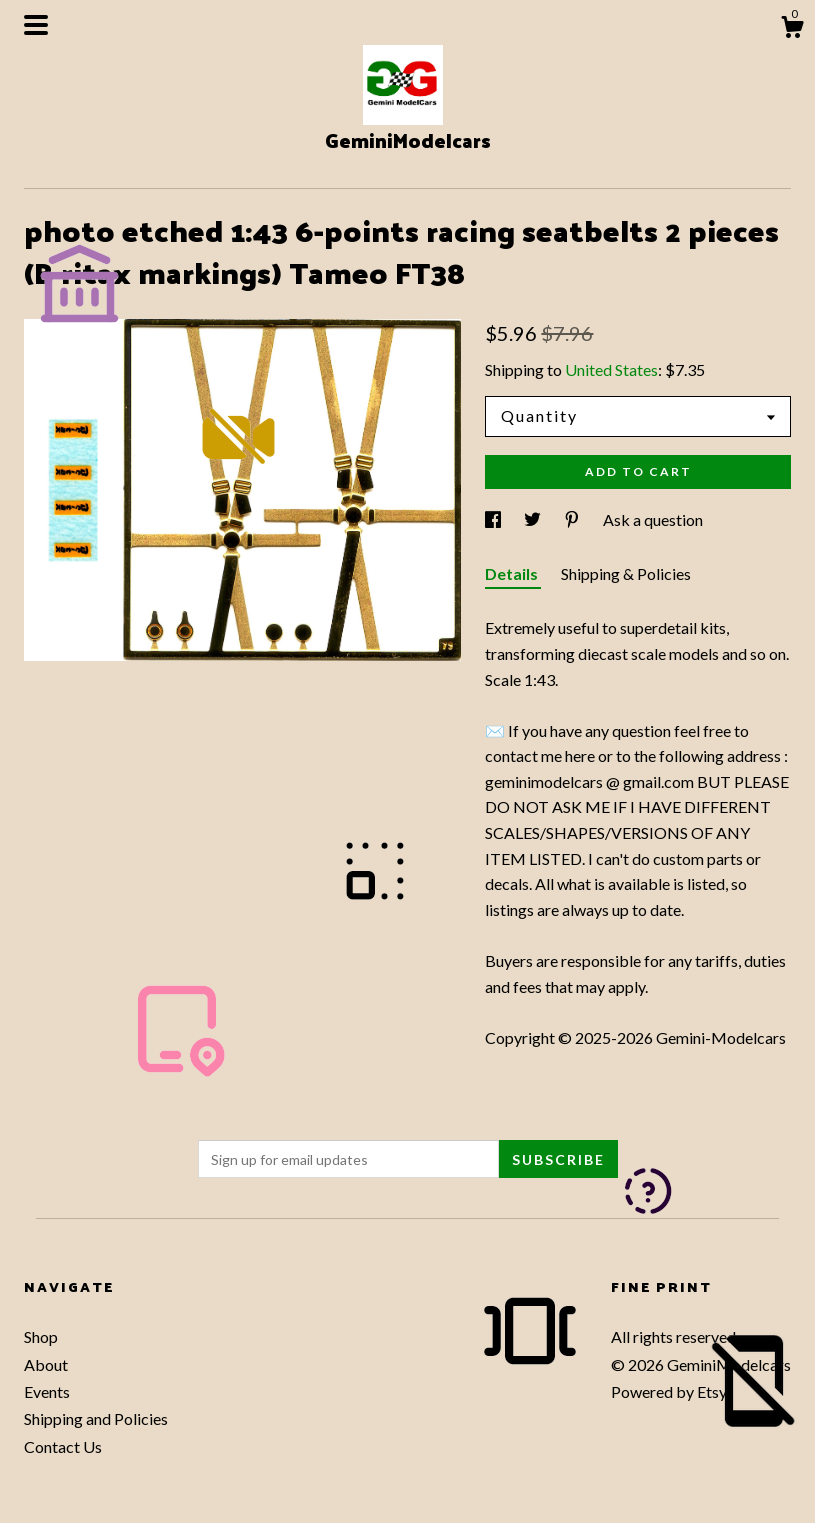 The image size is (815, 1523). What do you see at coordinates (530, 1331) in the screenshot?
I see `navigate through a horizontal image carousel` at bounding box center [530, 1331].